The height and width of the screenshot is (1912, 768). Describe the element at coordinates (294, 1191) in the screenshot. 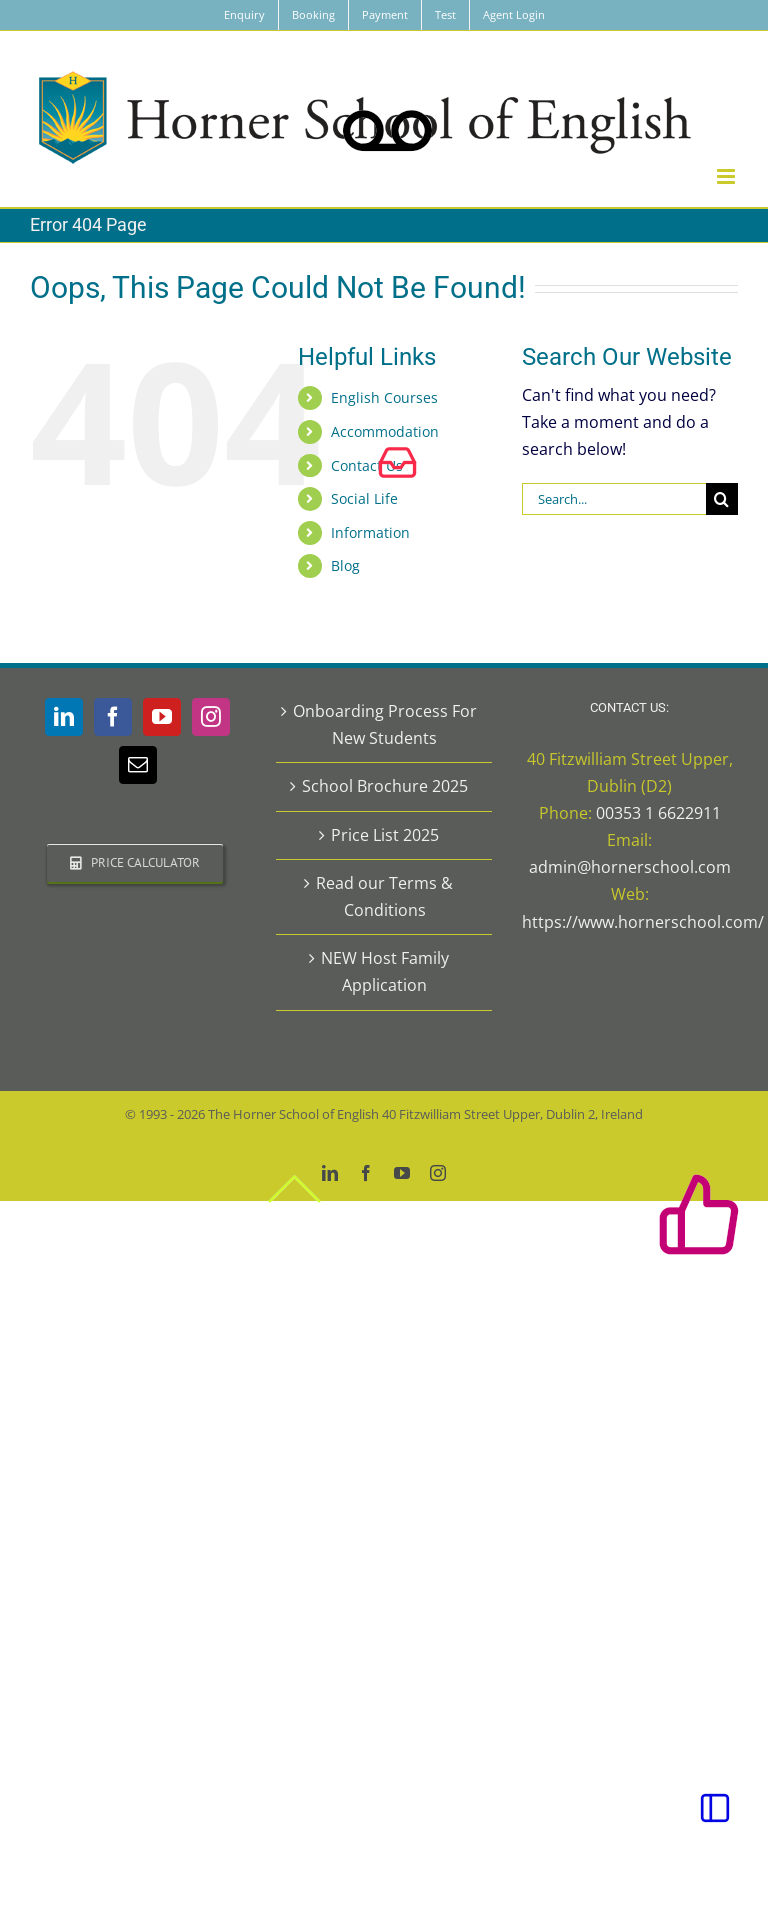

I see `collapse an expanded section` at that location.